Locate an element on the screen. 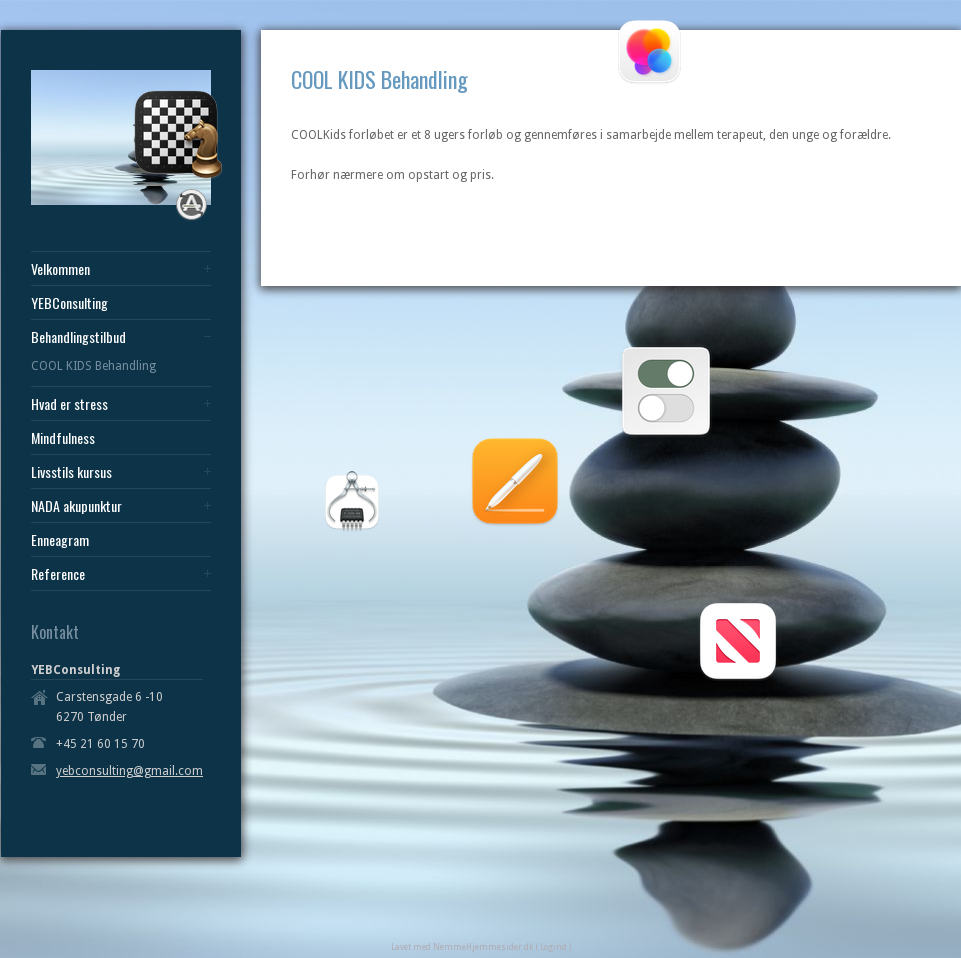 This screenshot has width=961, height=958. open Game Center app is located at coordinates (649, 51).